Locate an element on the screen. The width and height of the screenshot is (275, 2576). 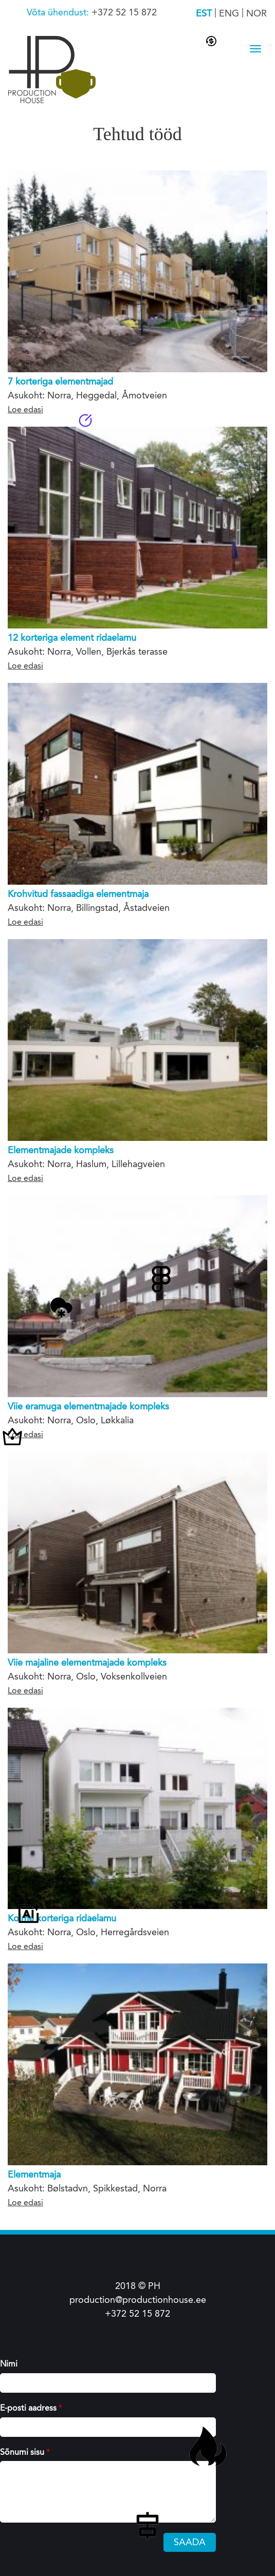
open figma design app is located at coordinates (161, 1279).